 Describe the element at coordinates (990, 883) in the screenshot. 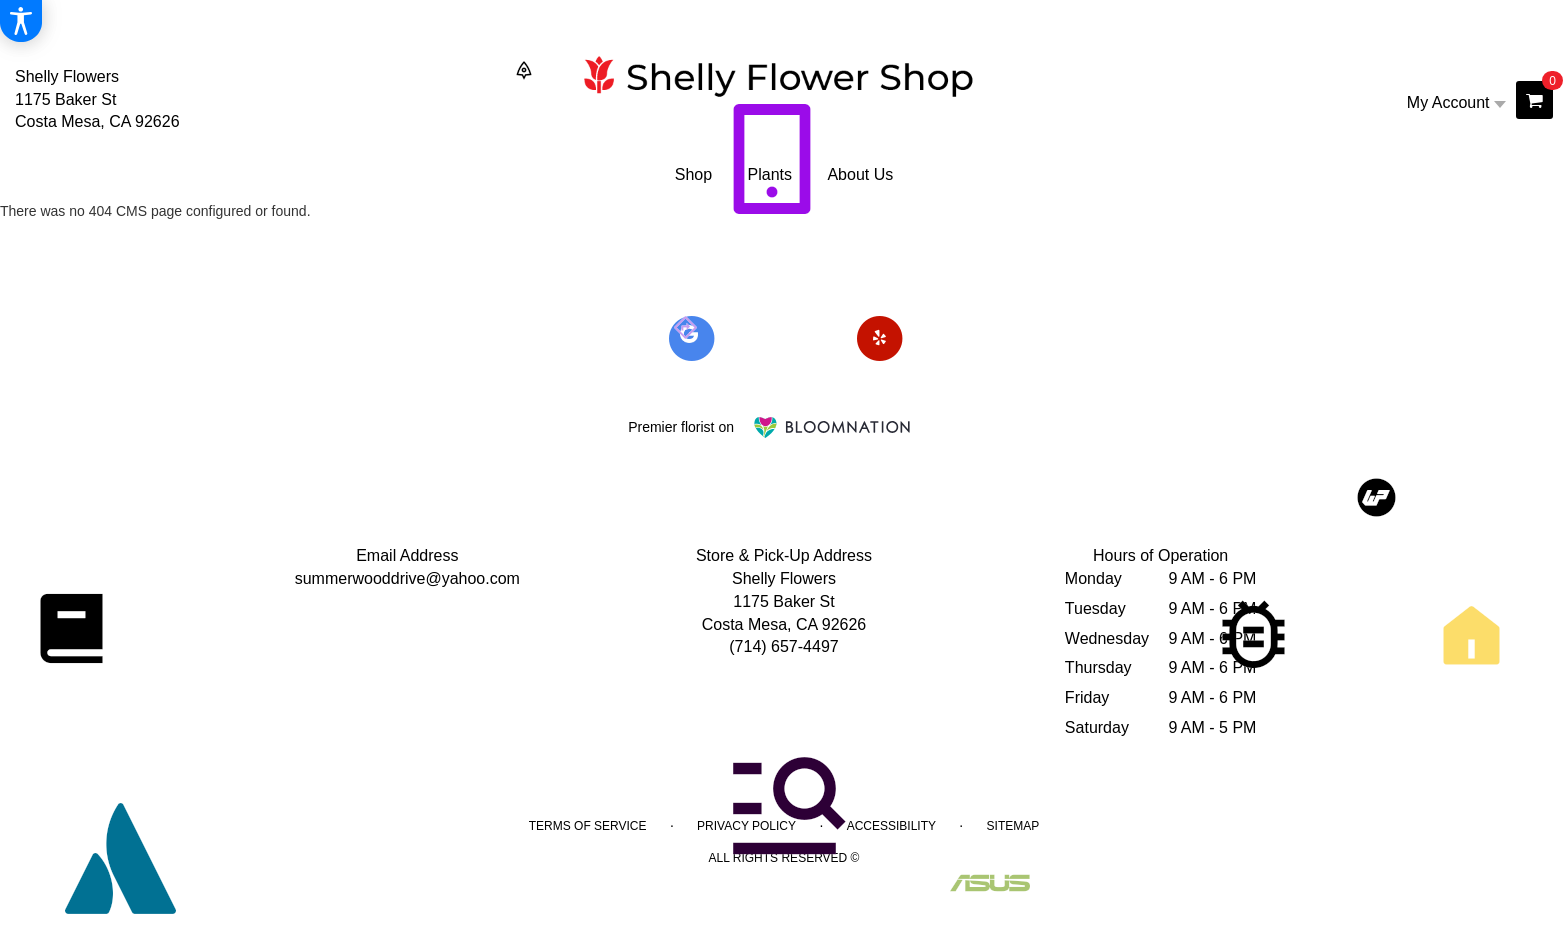

I see `asus brand identifier` at that location.